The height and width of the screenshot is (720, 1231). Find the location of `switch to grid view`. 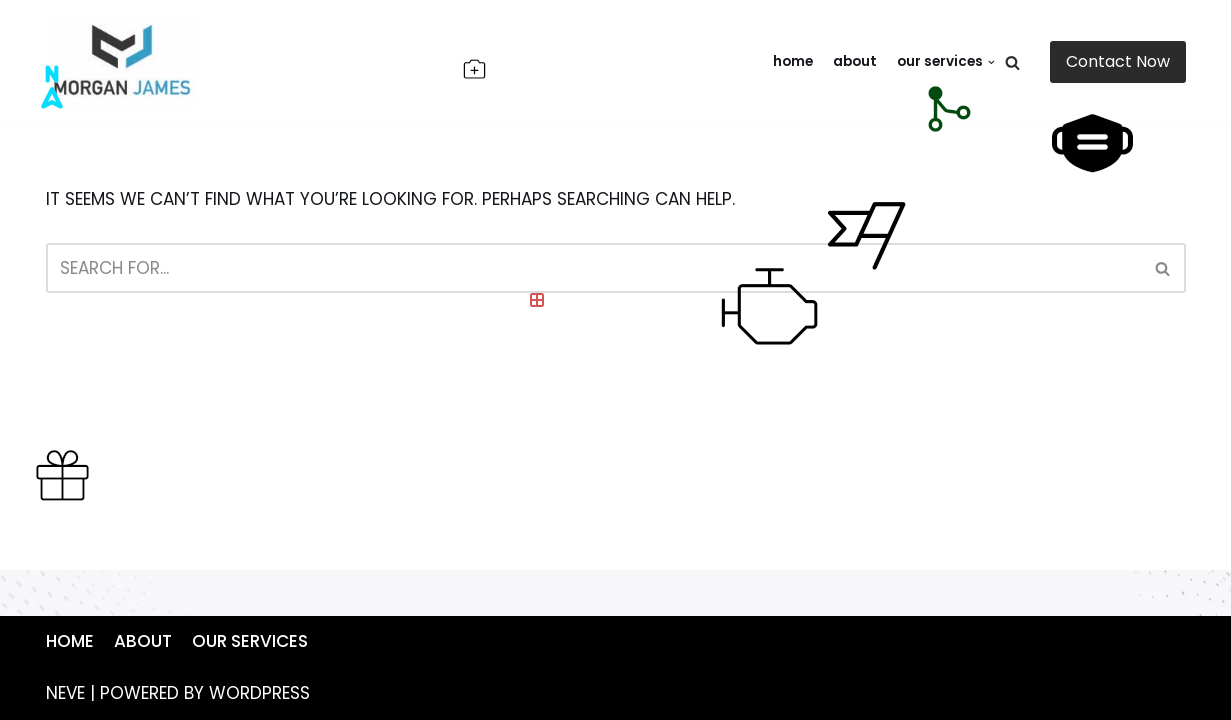

switch to grid view is located at coordinates (537, 300).